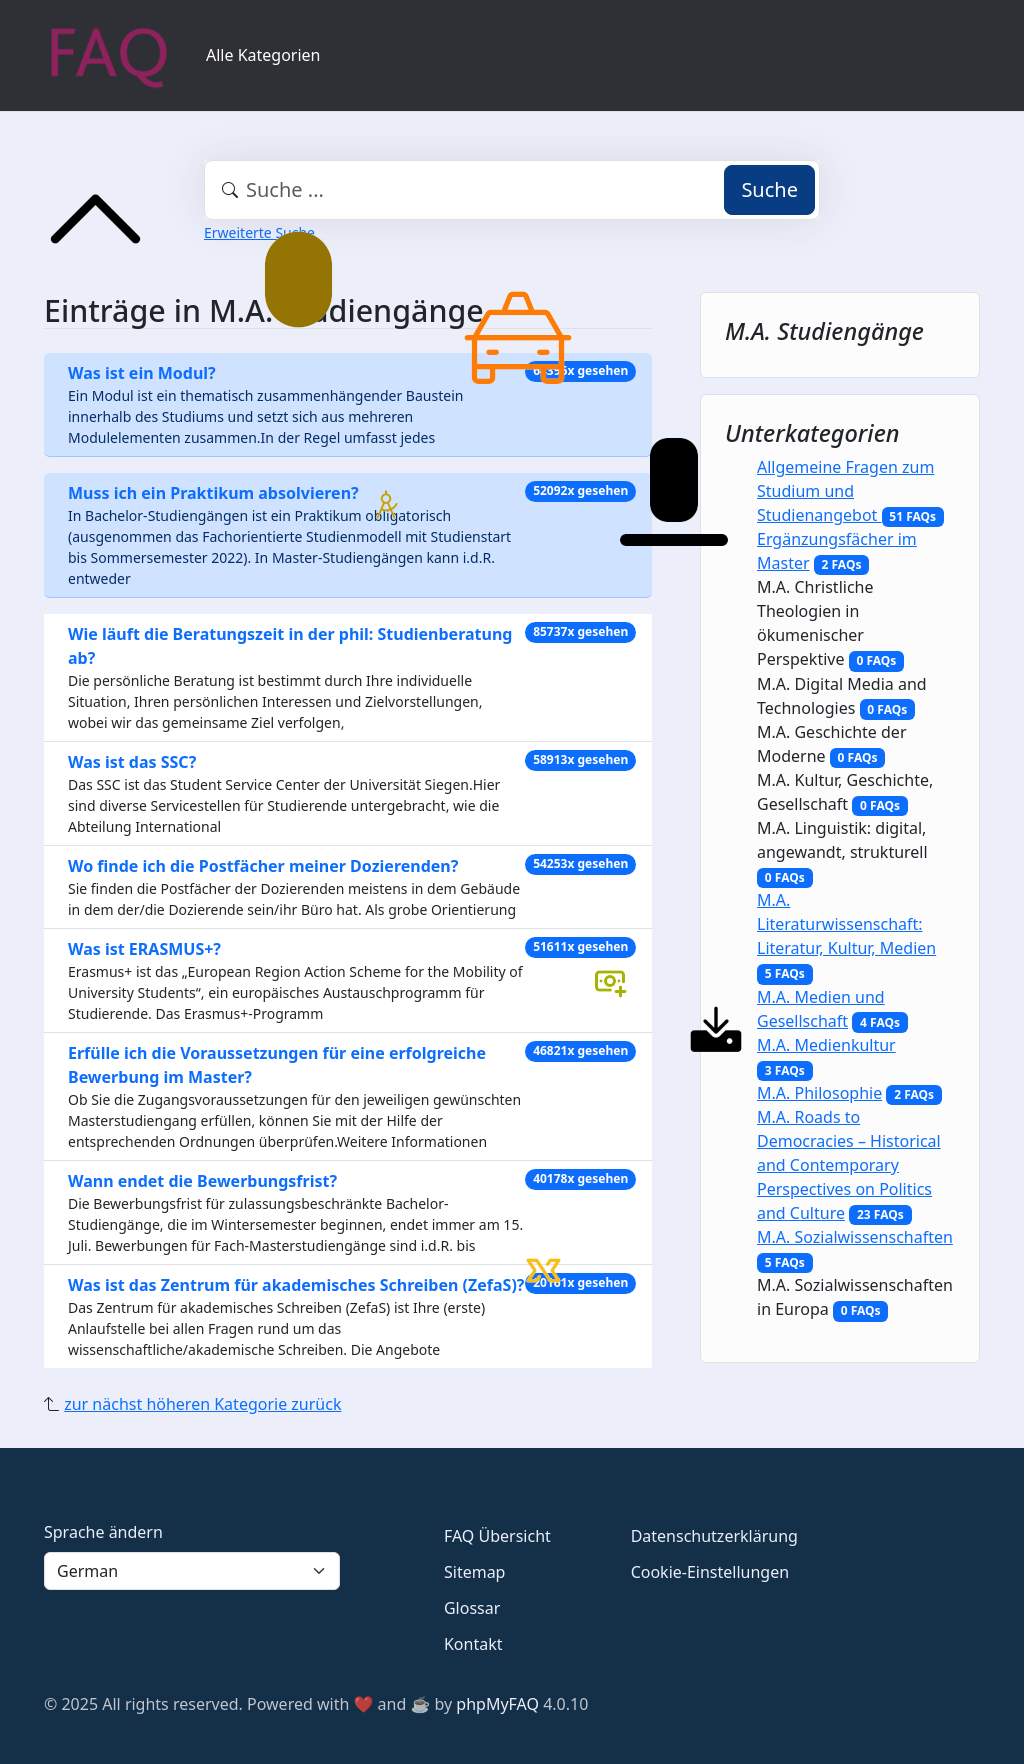 The image size is (1024, 1764). I want to click on access medication or pharmacy features, so click(298, 279).